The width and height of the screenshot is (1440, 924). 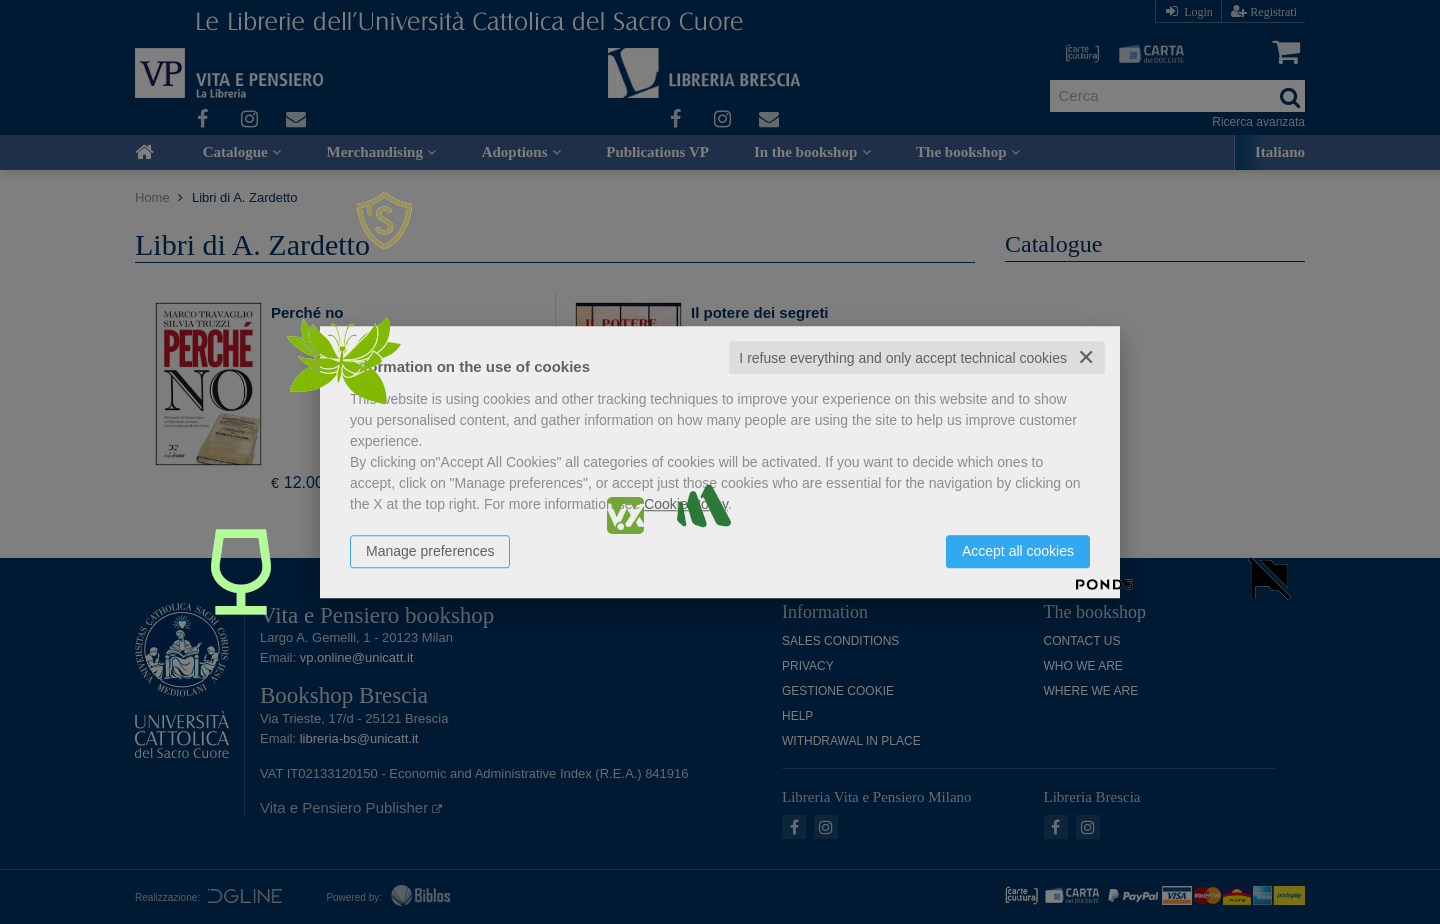 What do you see at coordinates (344, 361) in the screenshot?
I see `wiki.js documentation or knowledge base` at bounding box center [344, 361].